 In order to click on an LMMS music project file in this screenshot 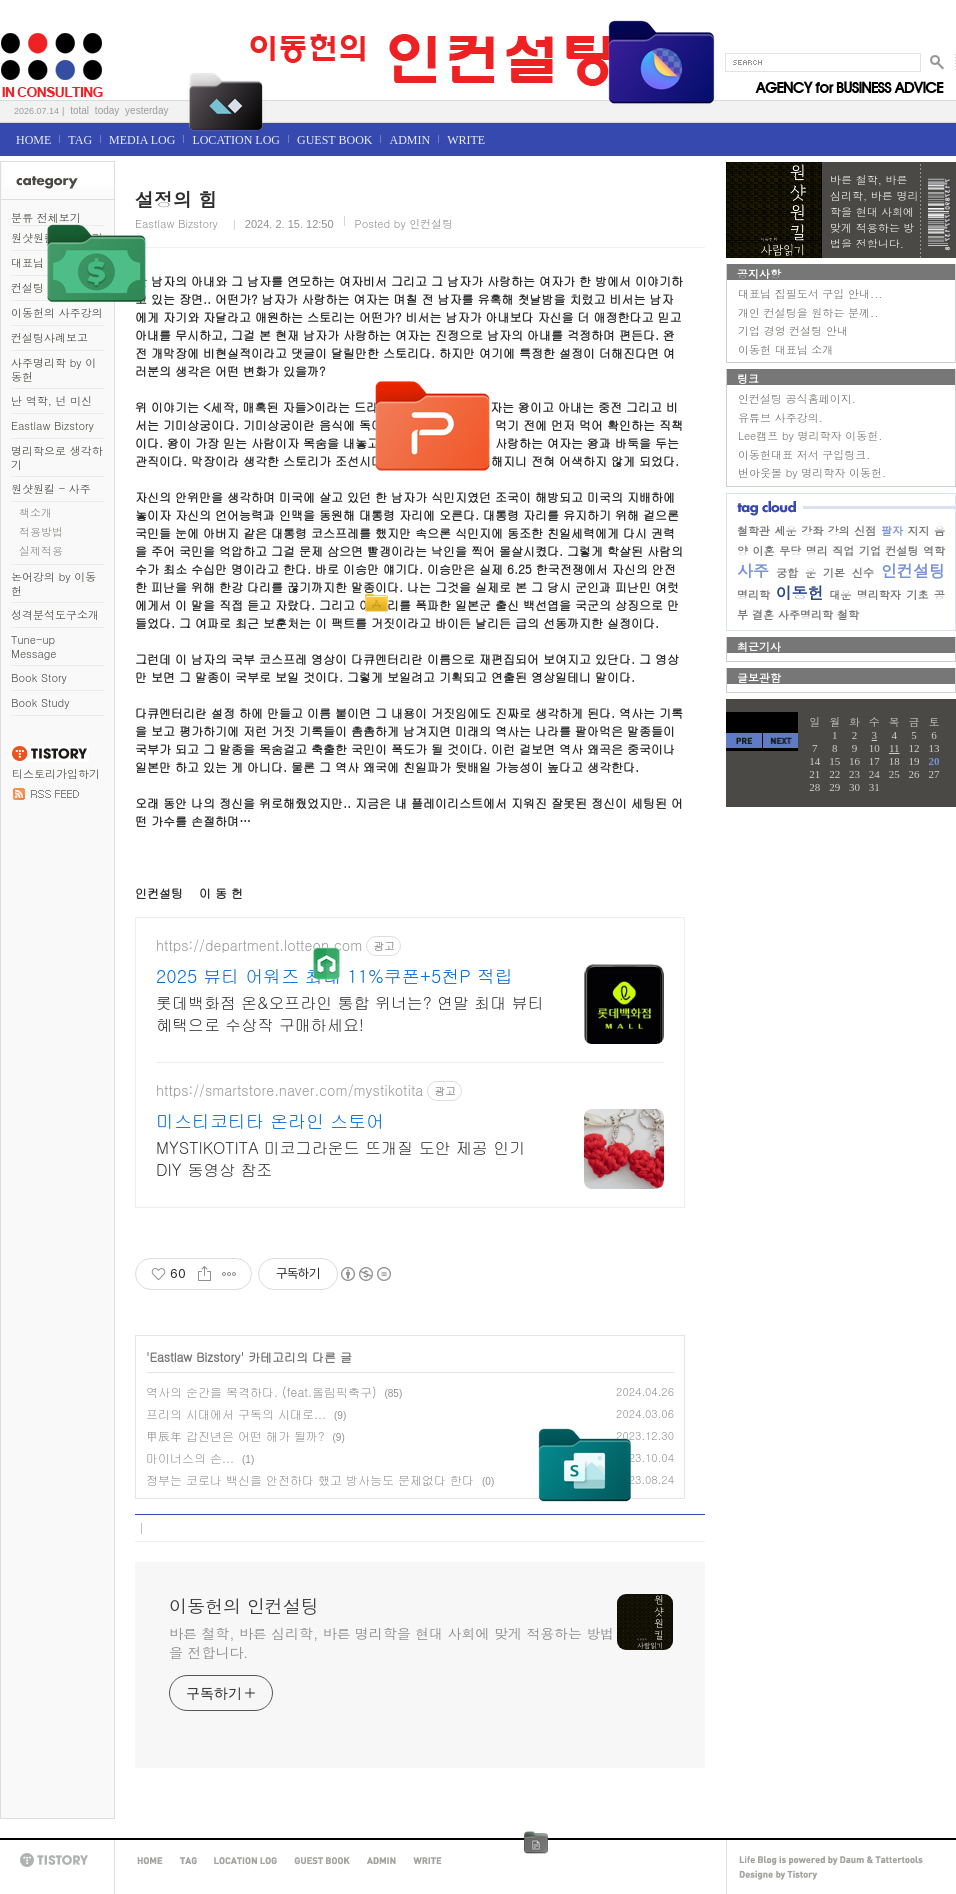, I will do `click(326, 963)`.